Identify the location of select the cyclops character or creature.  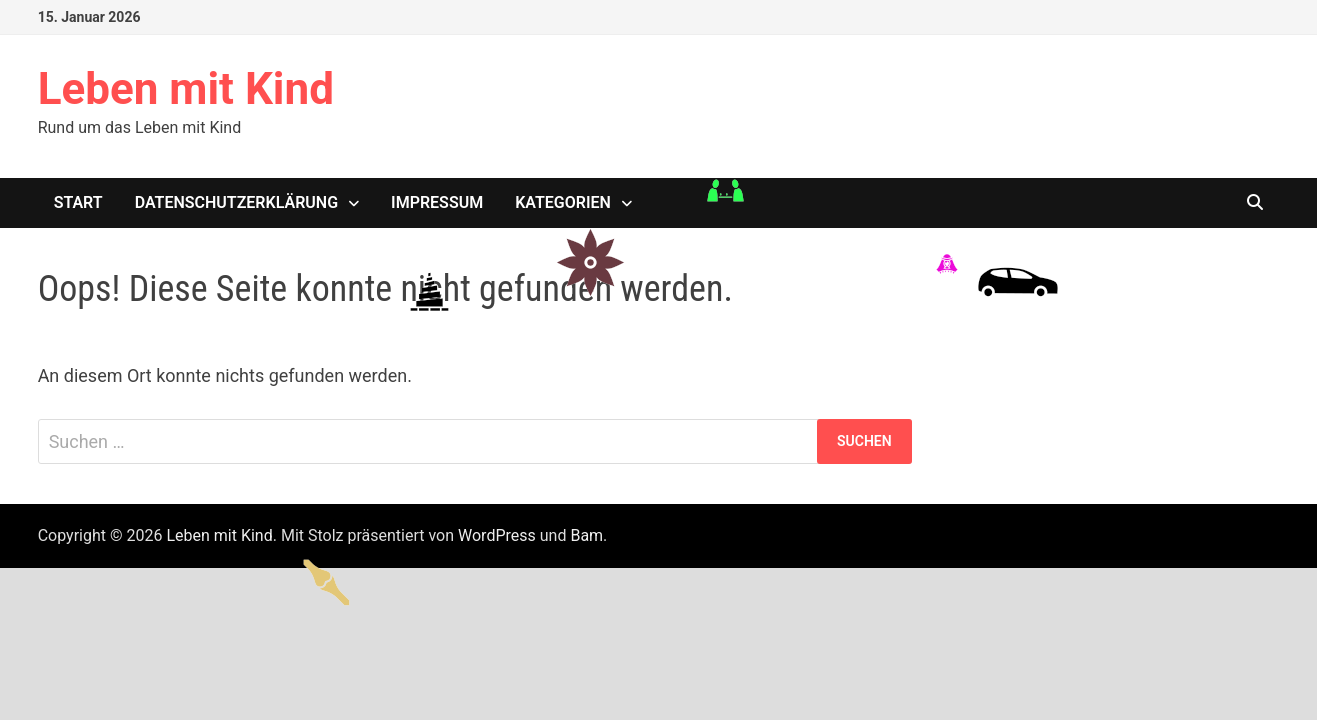
(947, 265).